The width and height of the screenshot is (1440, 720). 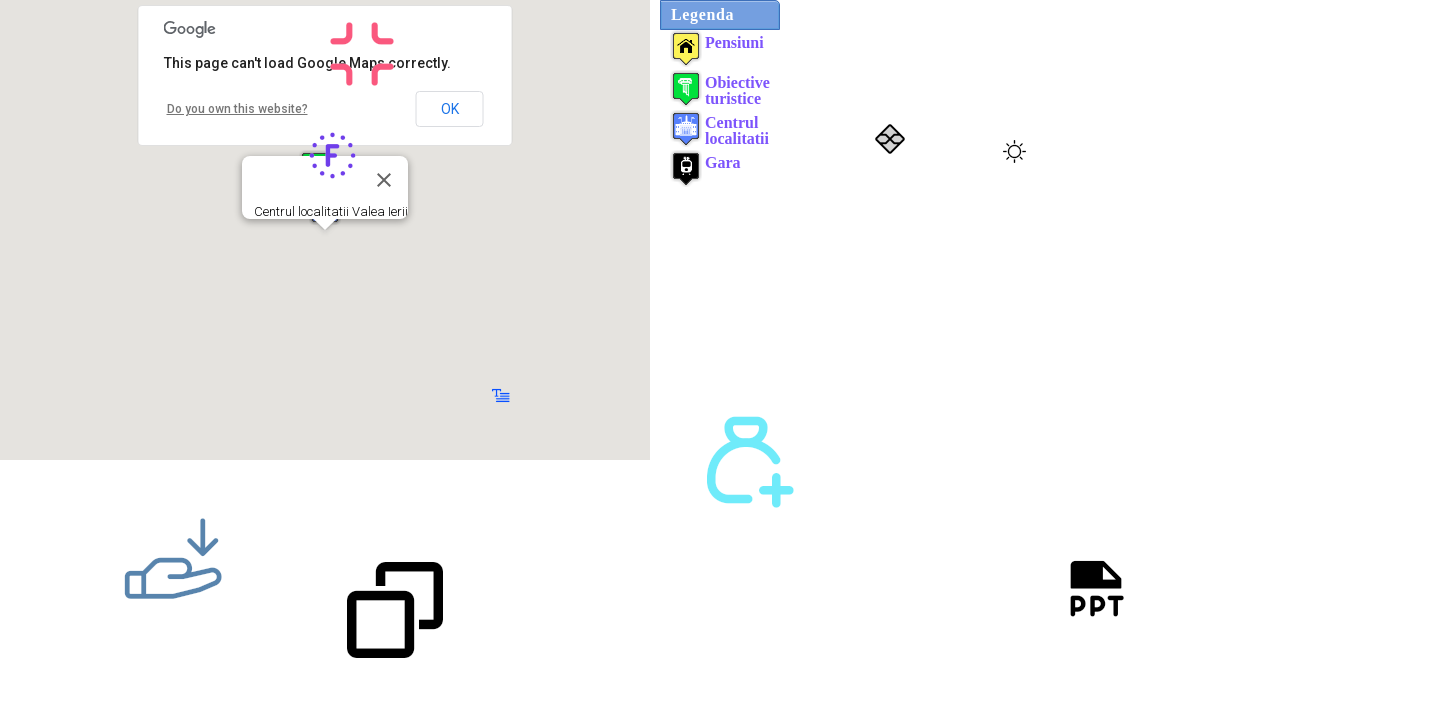 What do you see at coordinates (500, 395) in the screenshot?
I see `read article from The New York Times` at bounding box center [500, 395].